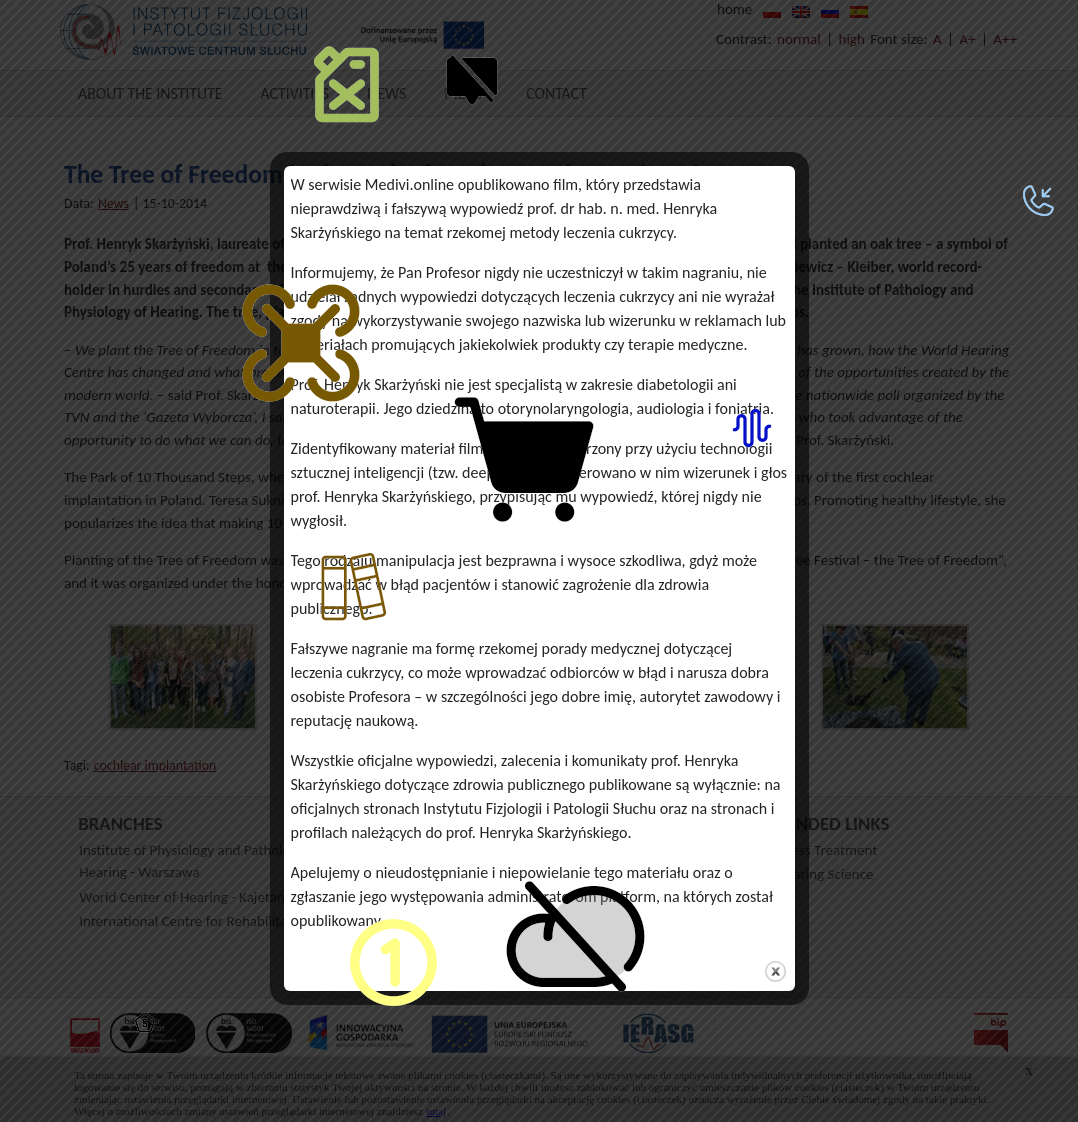 The height and width of the screenshot is (1122, 1078). What do you see at coordinates (347, 85) in the screenshot?
I see `indicates fuel or gas-related settings` at bounding box center [347, 85].